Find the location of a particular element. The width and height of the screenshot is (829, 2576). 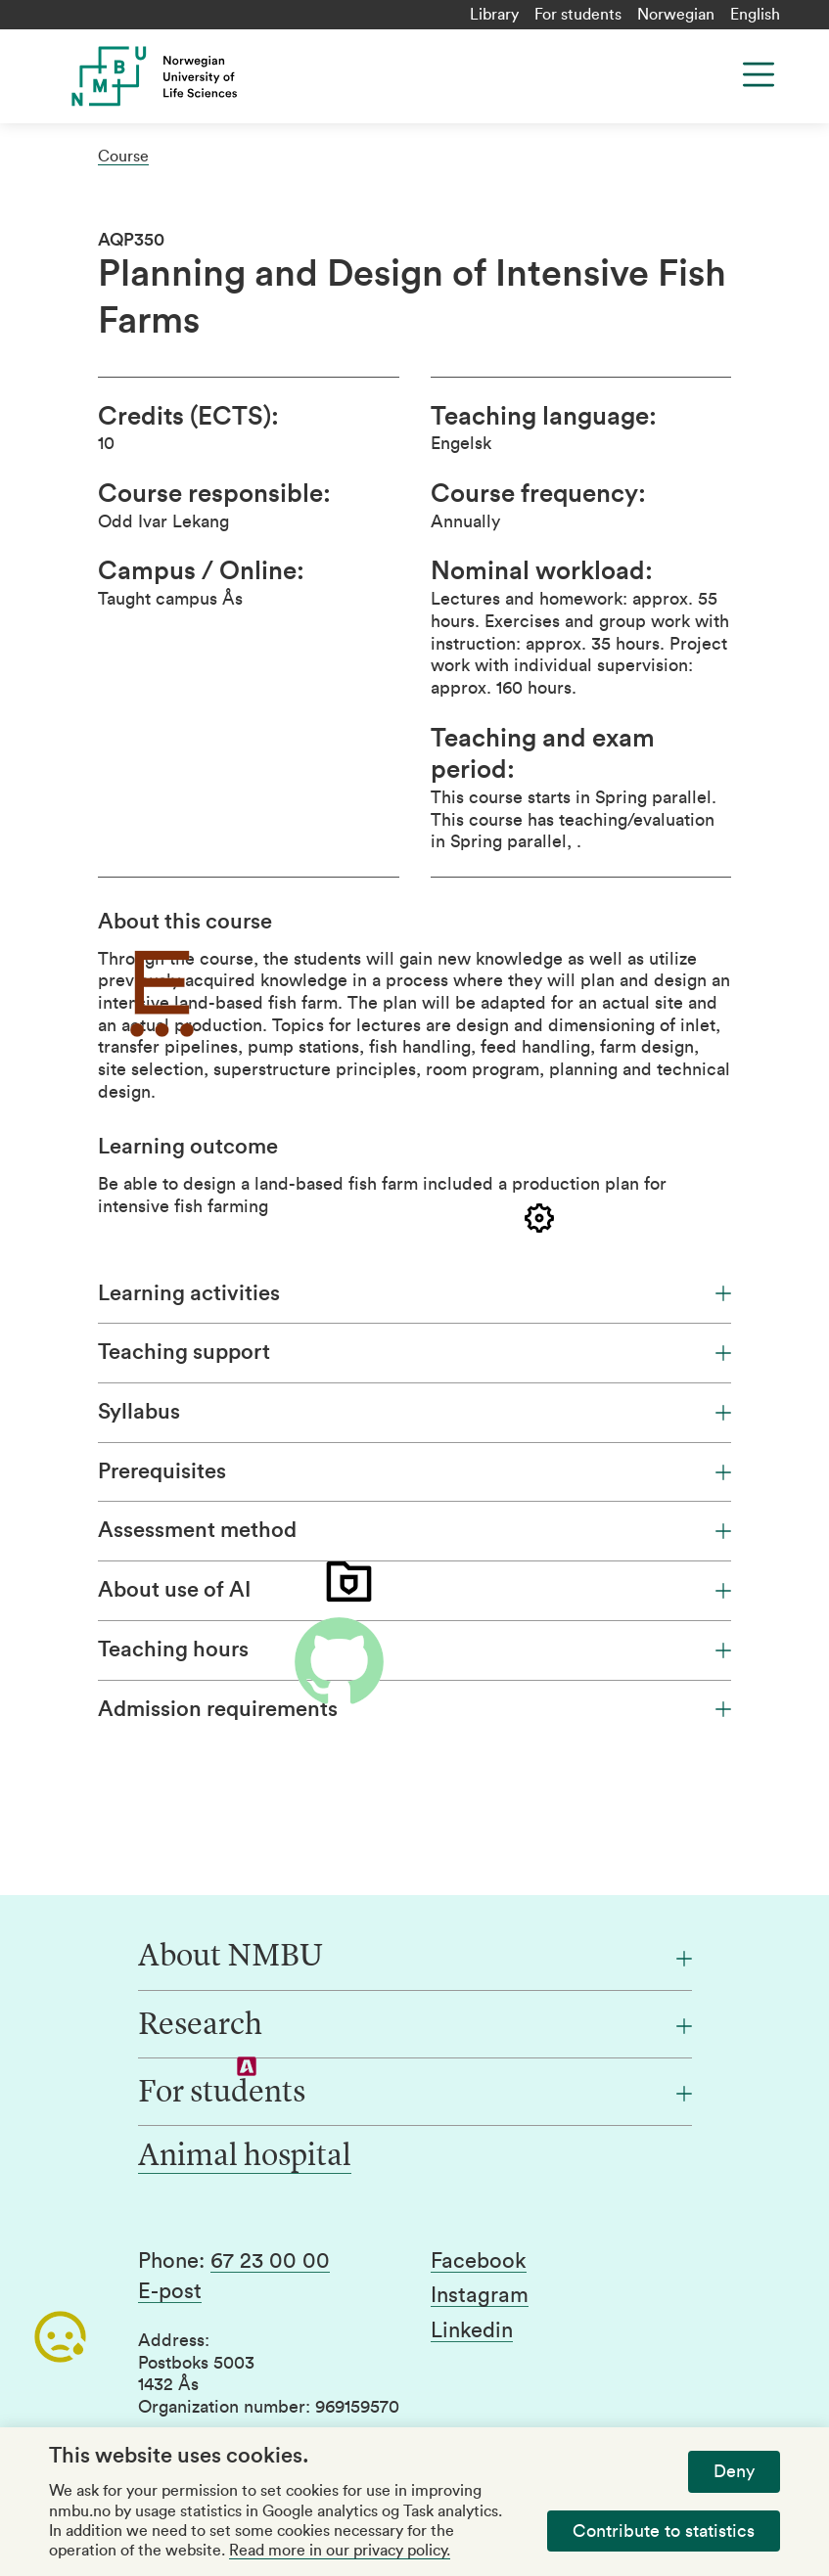

indicate a sad or negative reaction is located at coordinates (60, 2336).